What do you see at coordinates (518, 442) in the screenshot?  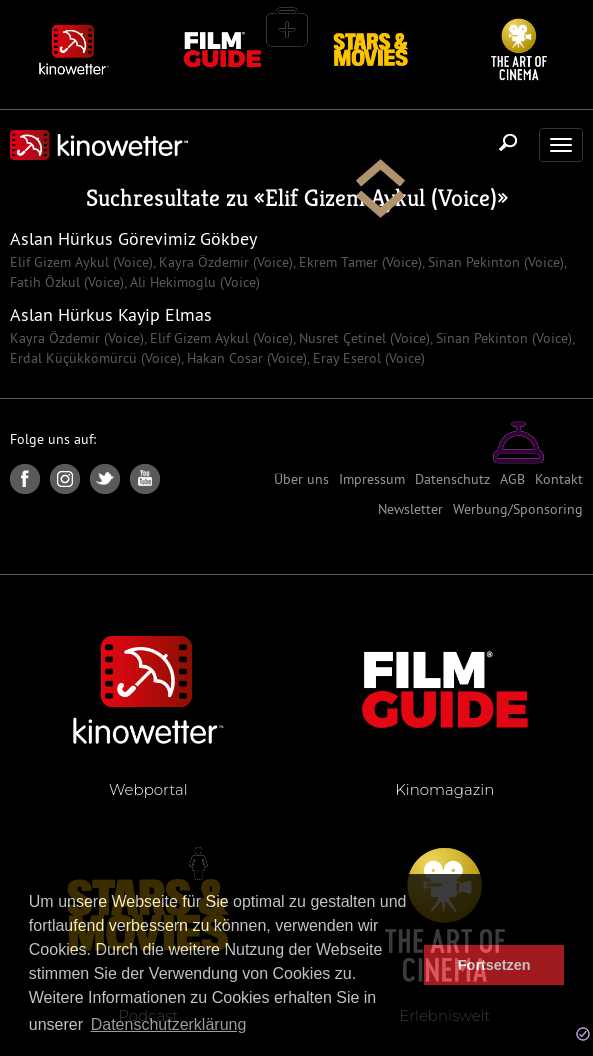 I see `request concierge or front desk assistance` at bounding box center [518, 442].